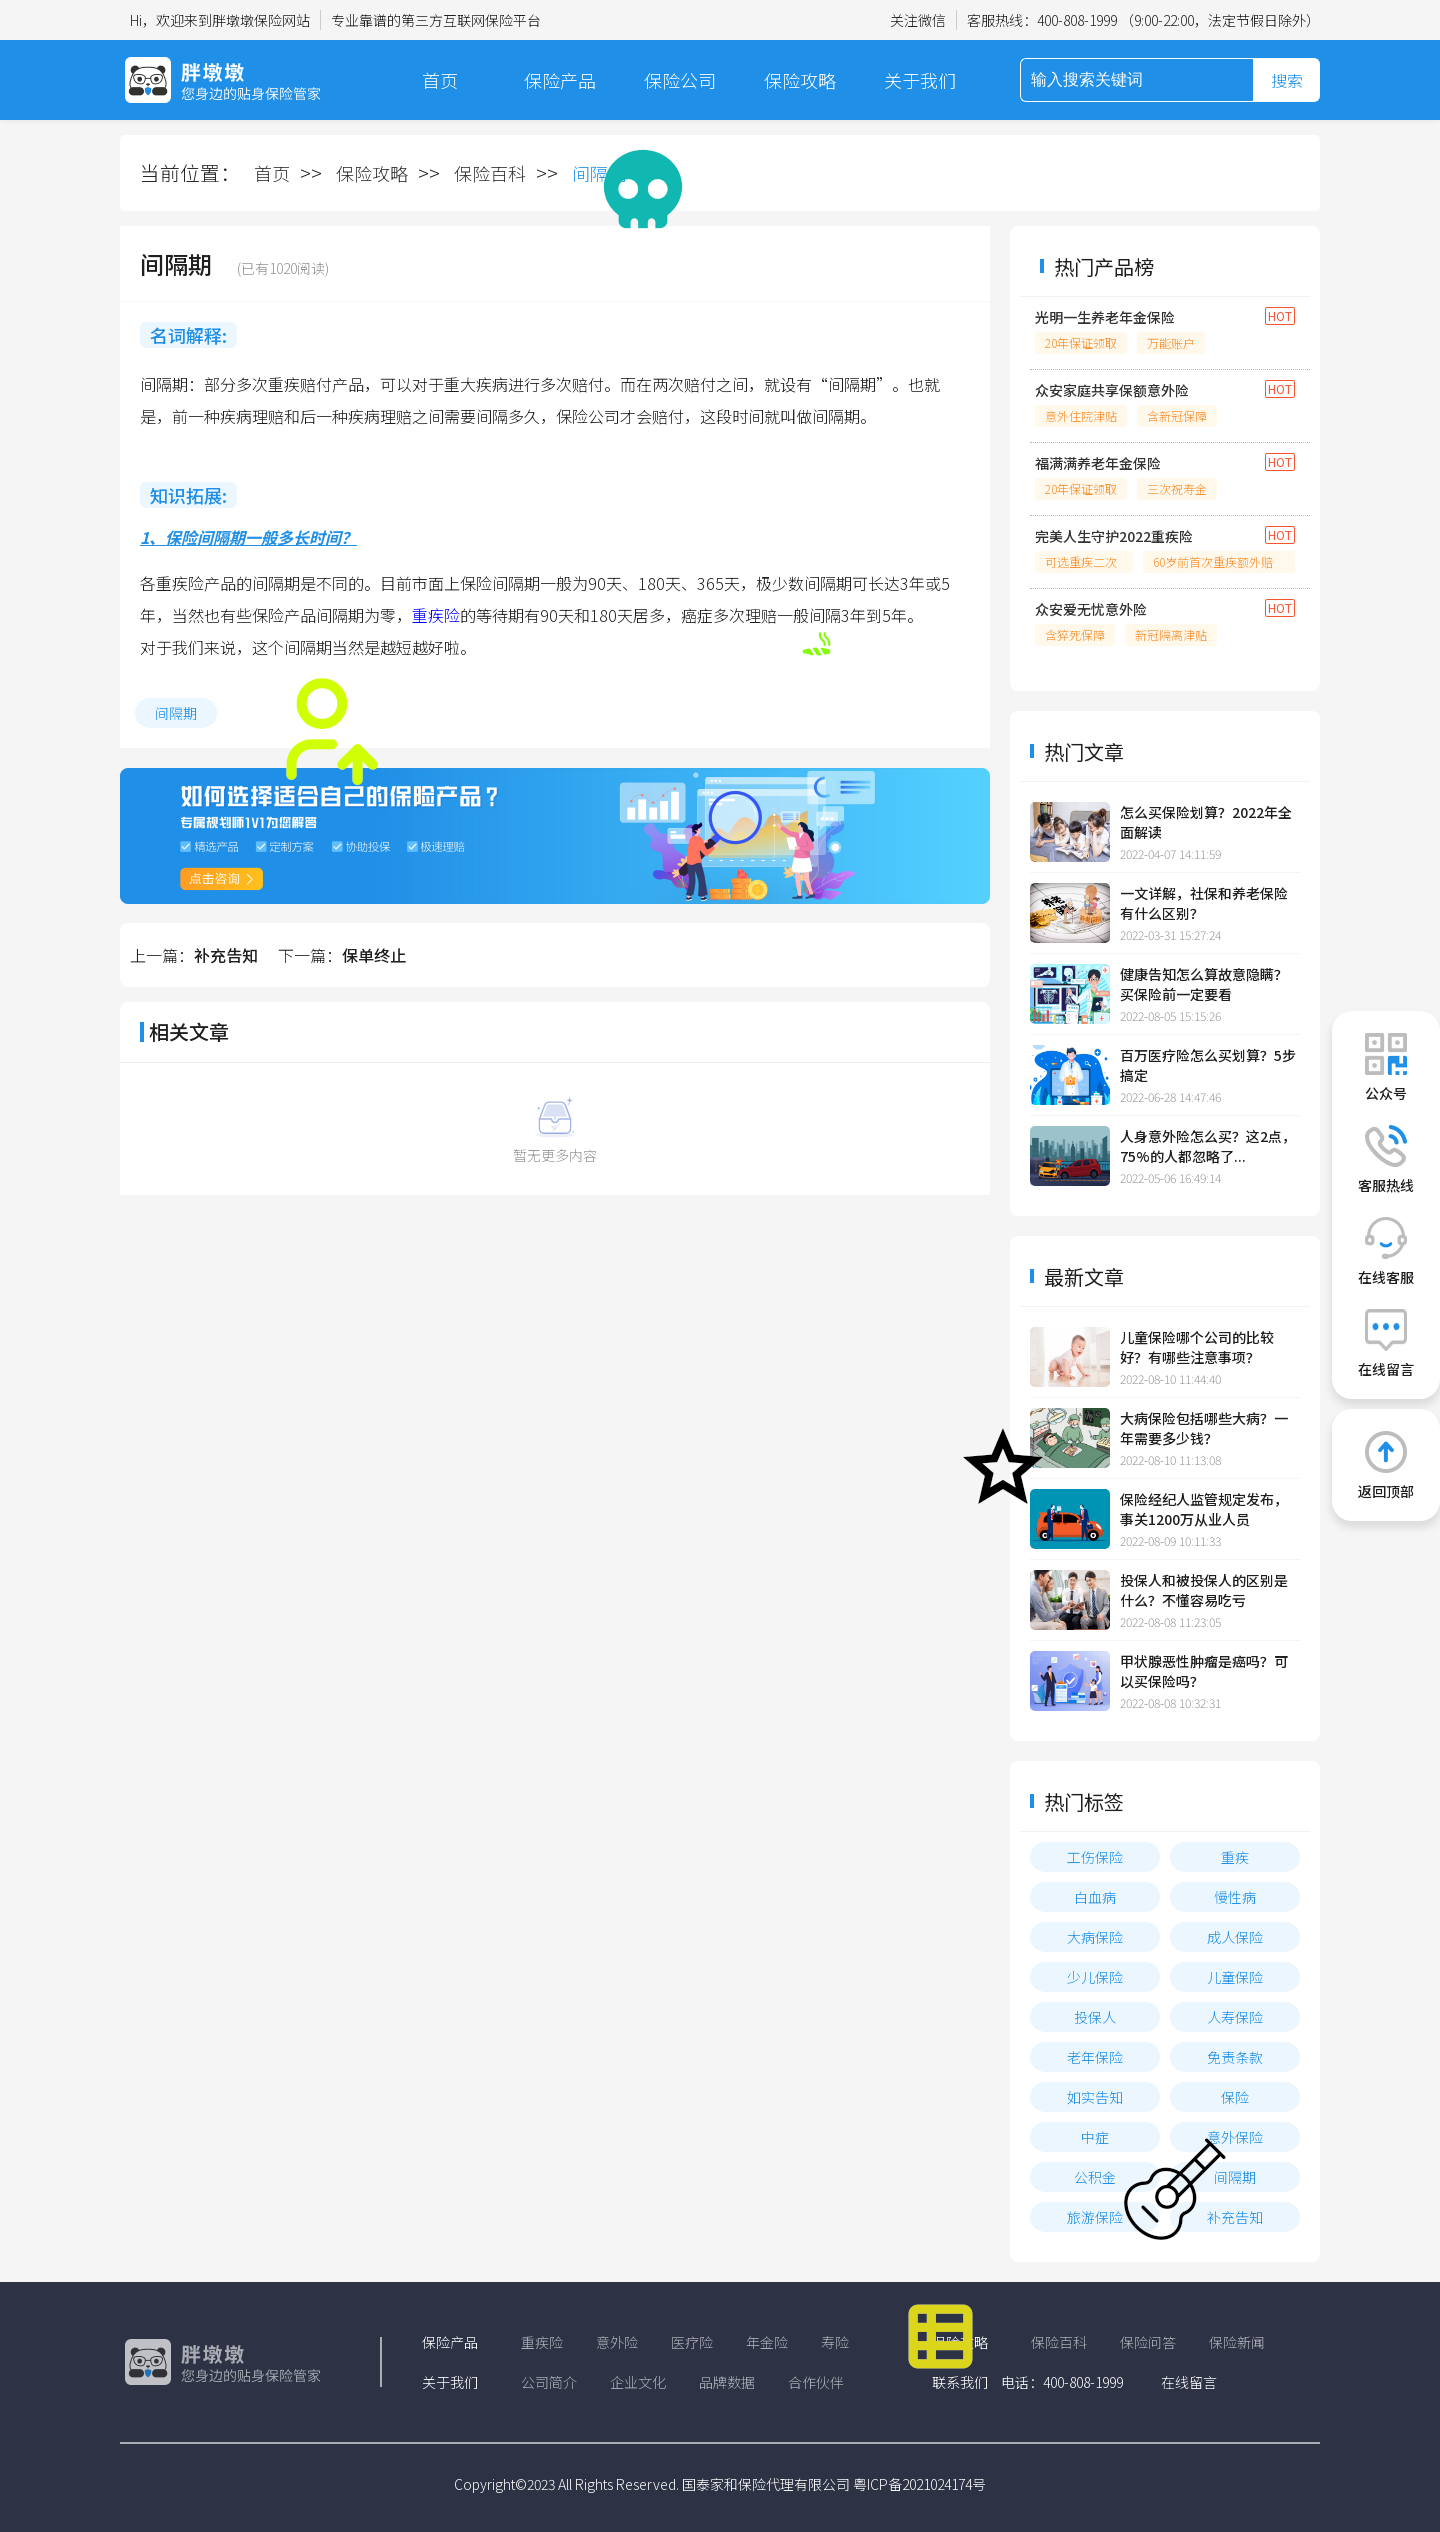 This screenshot has width=1440, height=2532. I want to click on promote user or elevate permissions, so click(322, 729).